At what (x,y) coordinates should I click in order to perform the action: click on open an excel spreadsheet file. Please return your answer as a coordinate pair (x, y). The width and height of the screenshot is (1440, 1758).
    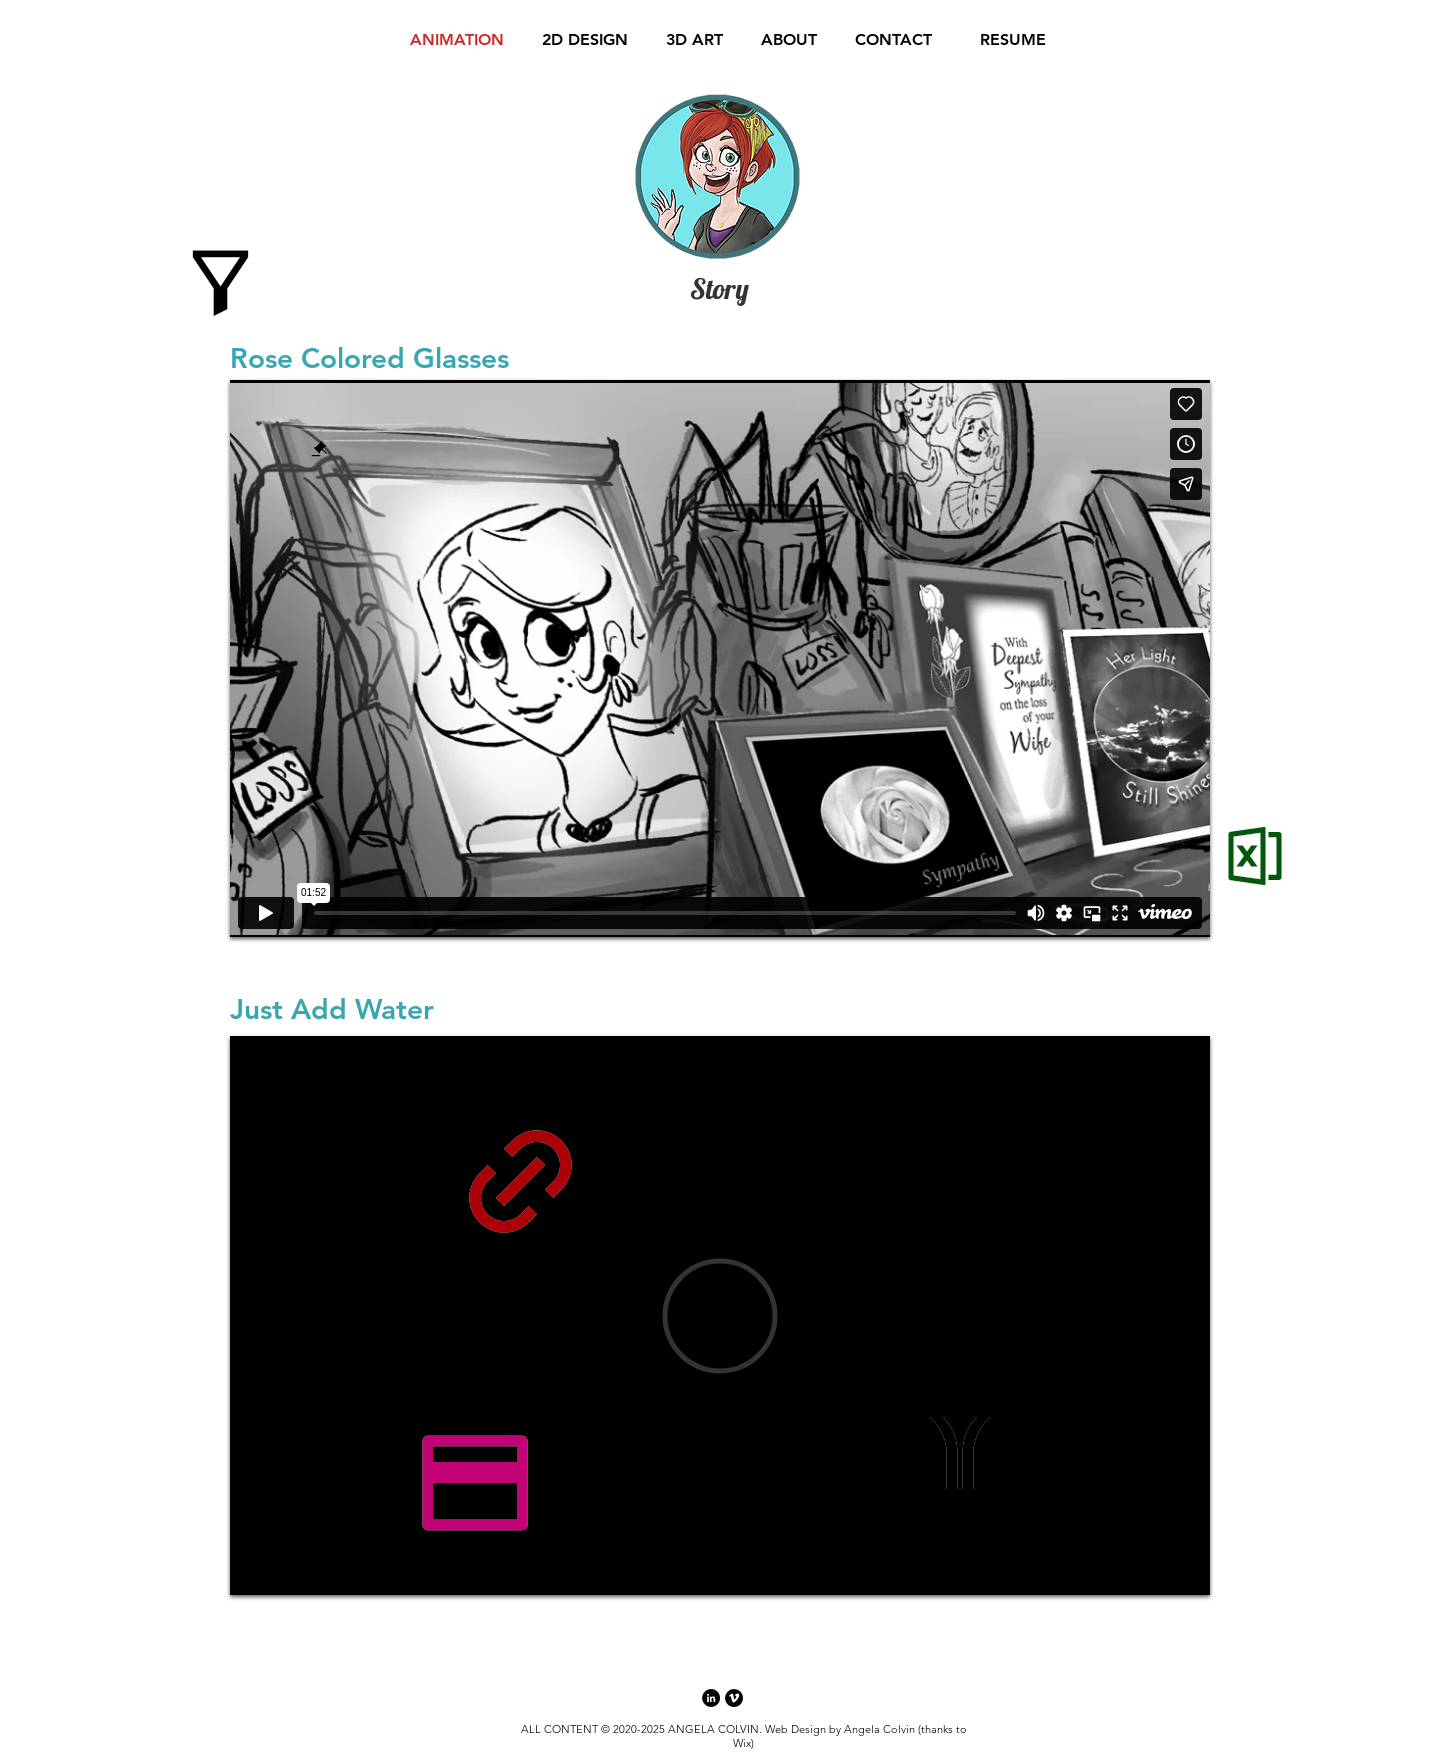
    Looking at the image, I should click on (1255, 856).